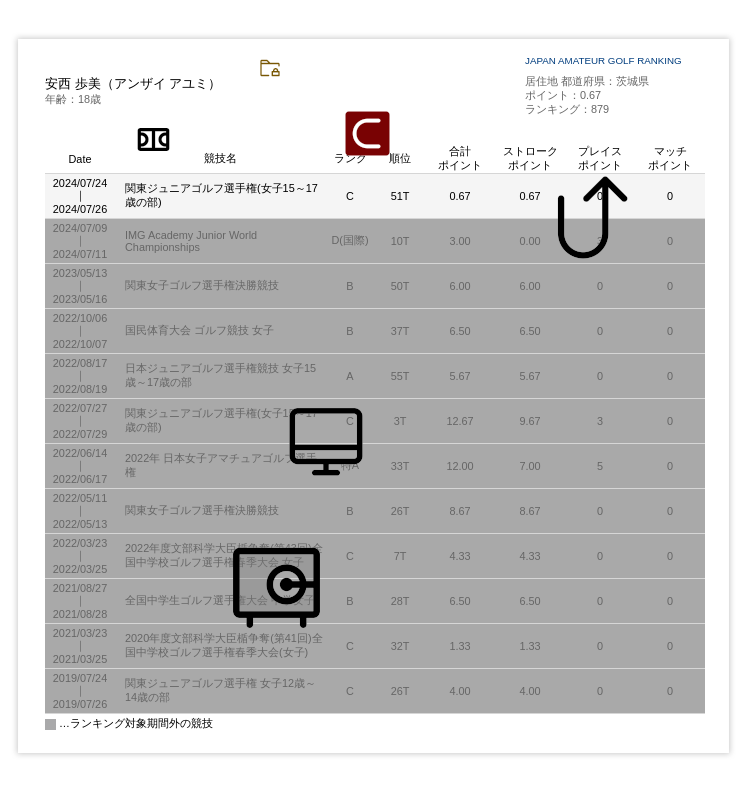  Describe the element at coordinates (326, 439) in the screenshot. I see `switch to desktop view` at that location.